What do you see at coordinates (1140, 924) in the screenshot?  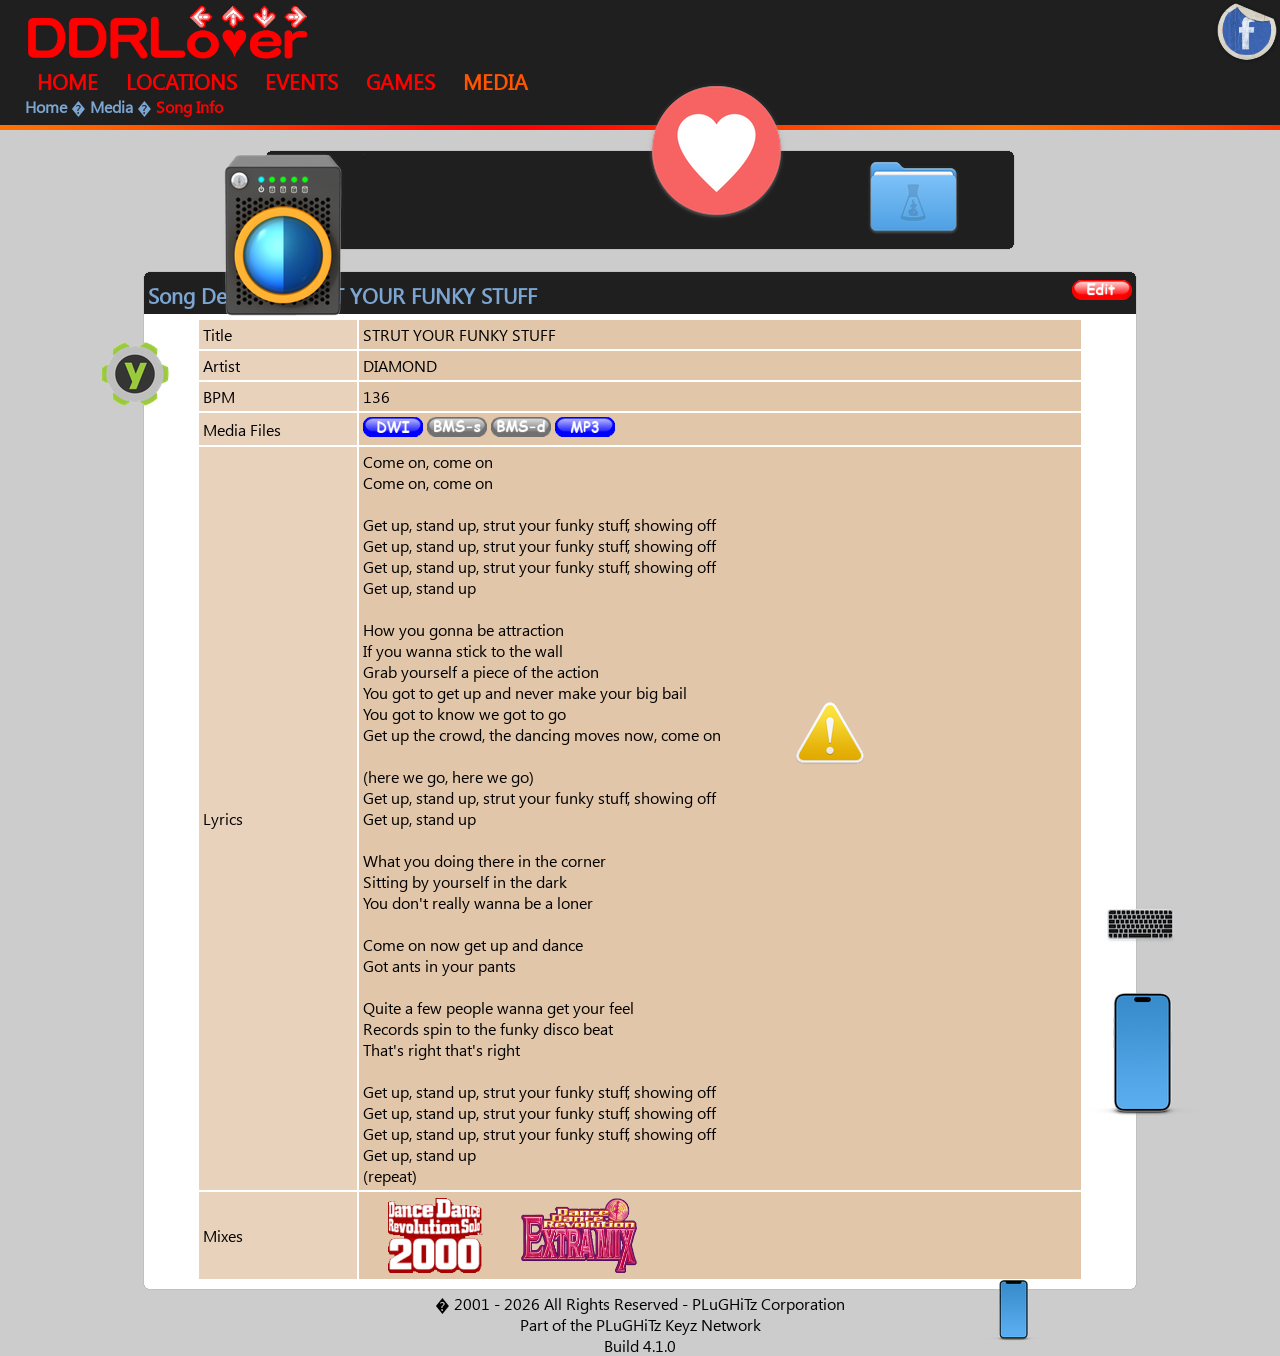 I see `indicates an extended keyboard is connected` at bounding box center [1140, 924].